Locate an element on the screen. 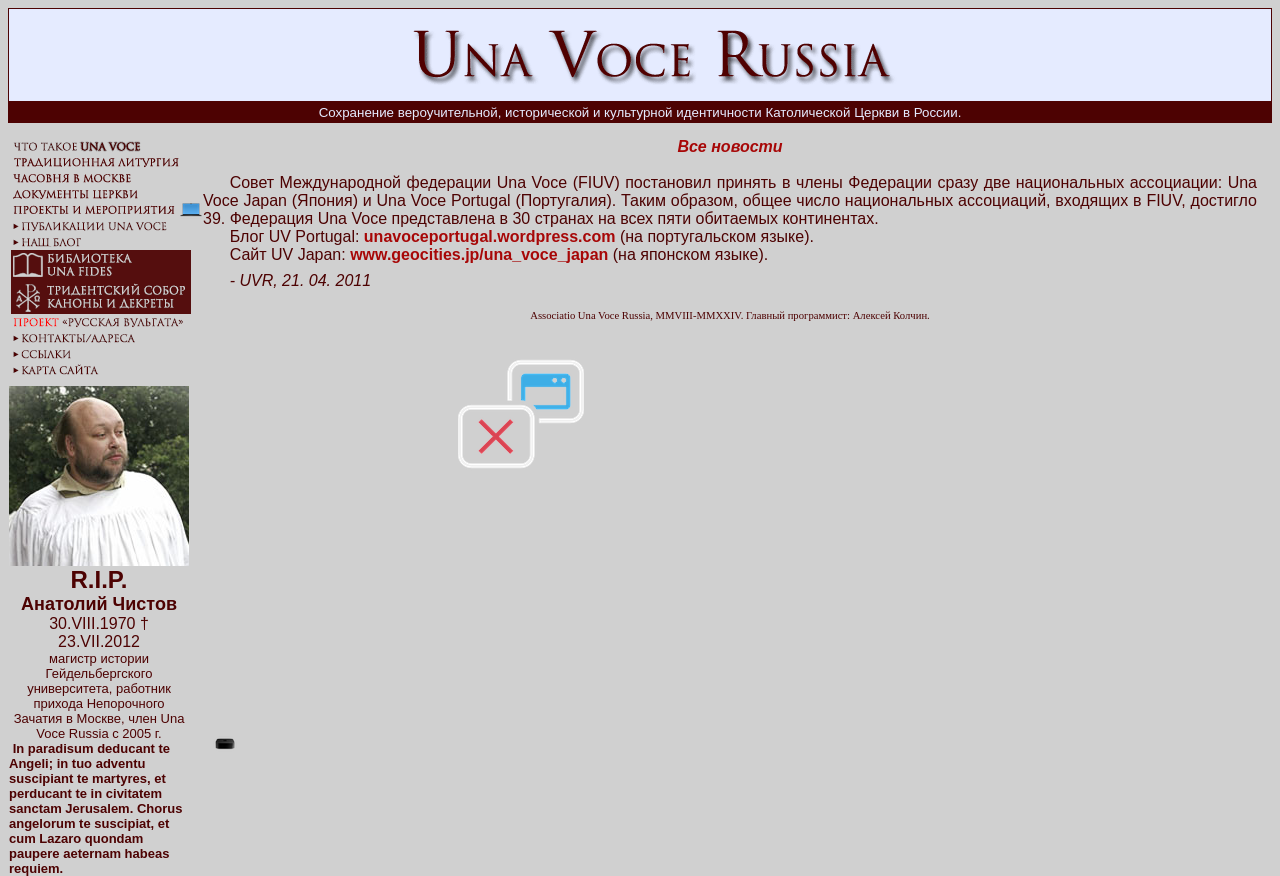  disconnect or shut down external display is located at coordinates (521, 414).